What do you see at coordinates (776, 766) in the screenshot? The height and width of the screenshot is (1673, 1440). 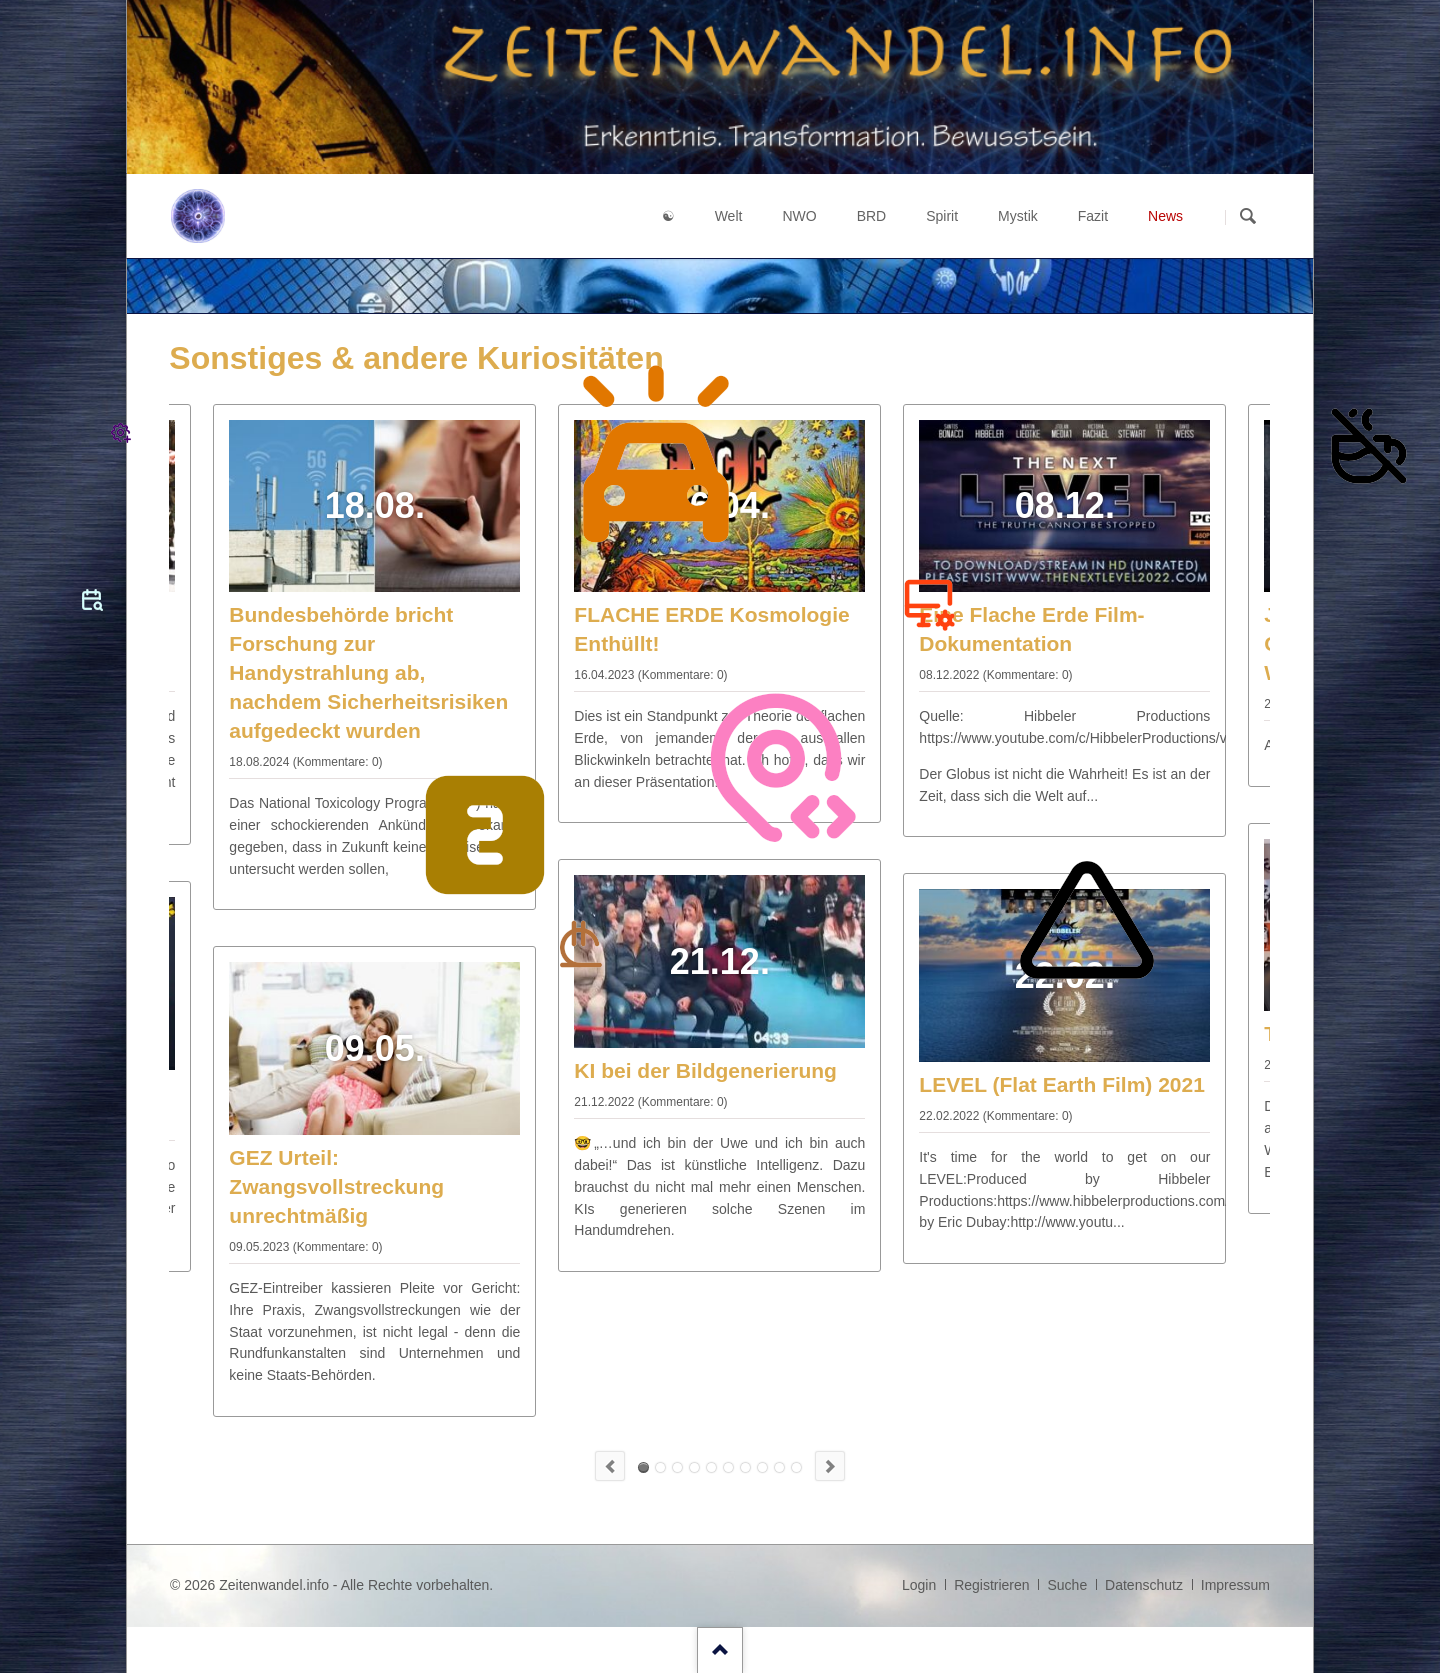 I see `access location-based code or coordinates` at bounding box center [776, 766].